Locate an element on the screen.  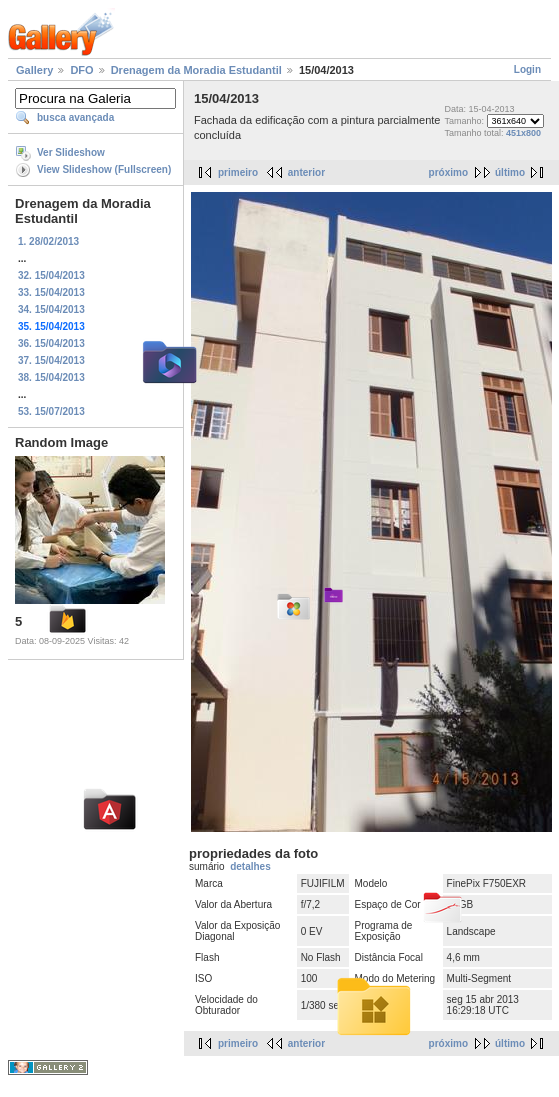
open android lollipop system folder is located at coordinates (333, 595).